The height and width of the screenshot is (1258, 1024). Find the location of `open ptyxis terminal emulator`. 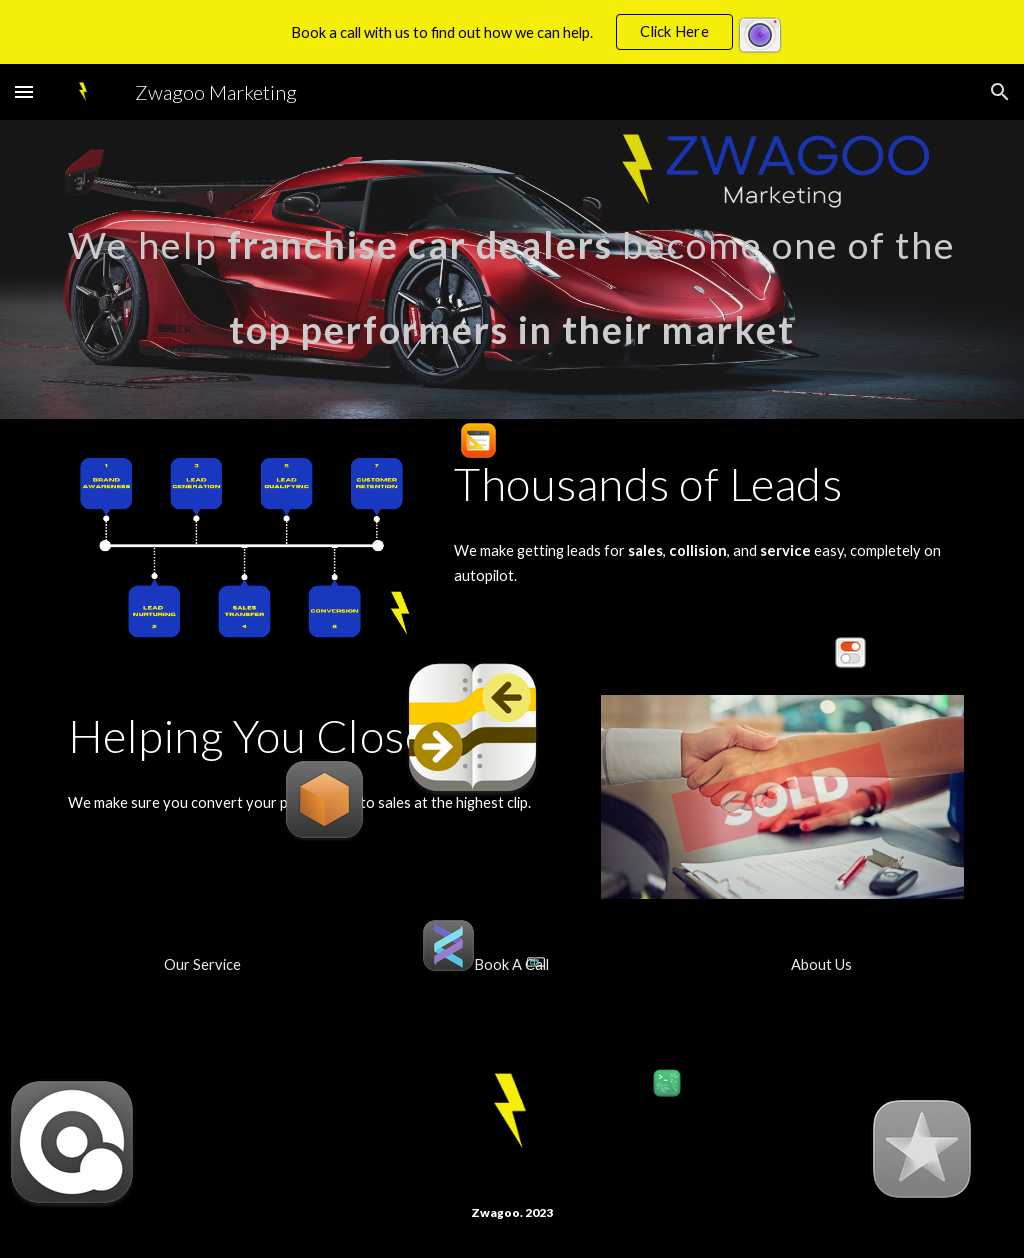

open ptyxis terminal emulator is located at coordinates (667, 1083).